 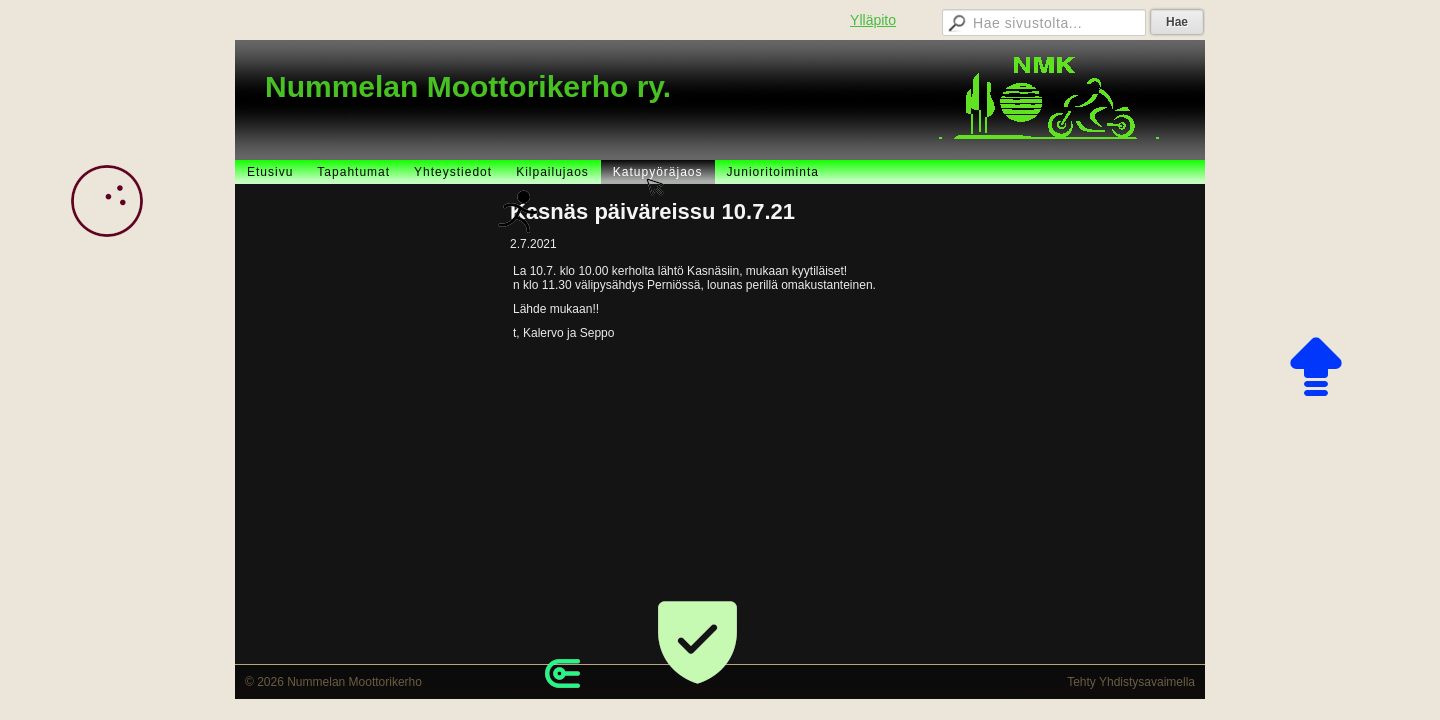 I want to click on mouse cursor or pointer indicator, so click(x=655, y=187).